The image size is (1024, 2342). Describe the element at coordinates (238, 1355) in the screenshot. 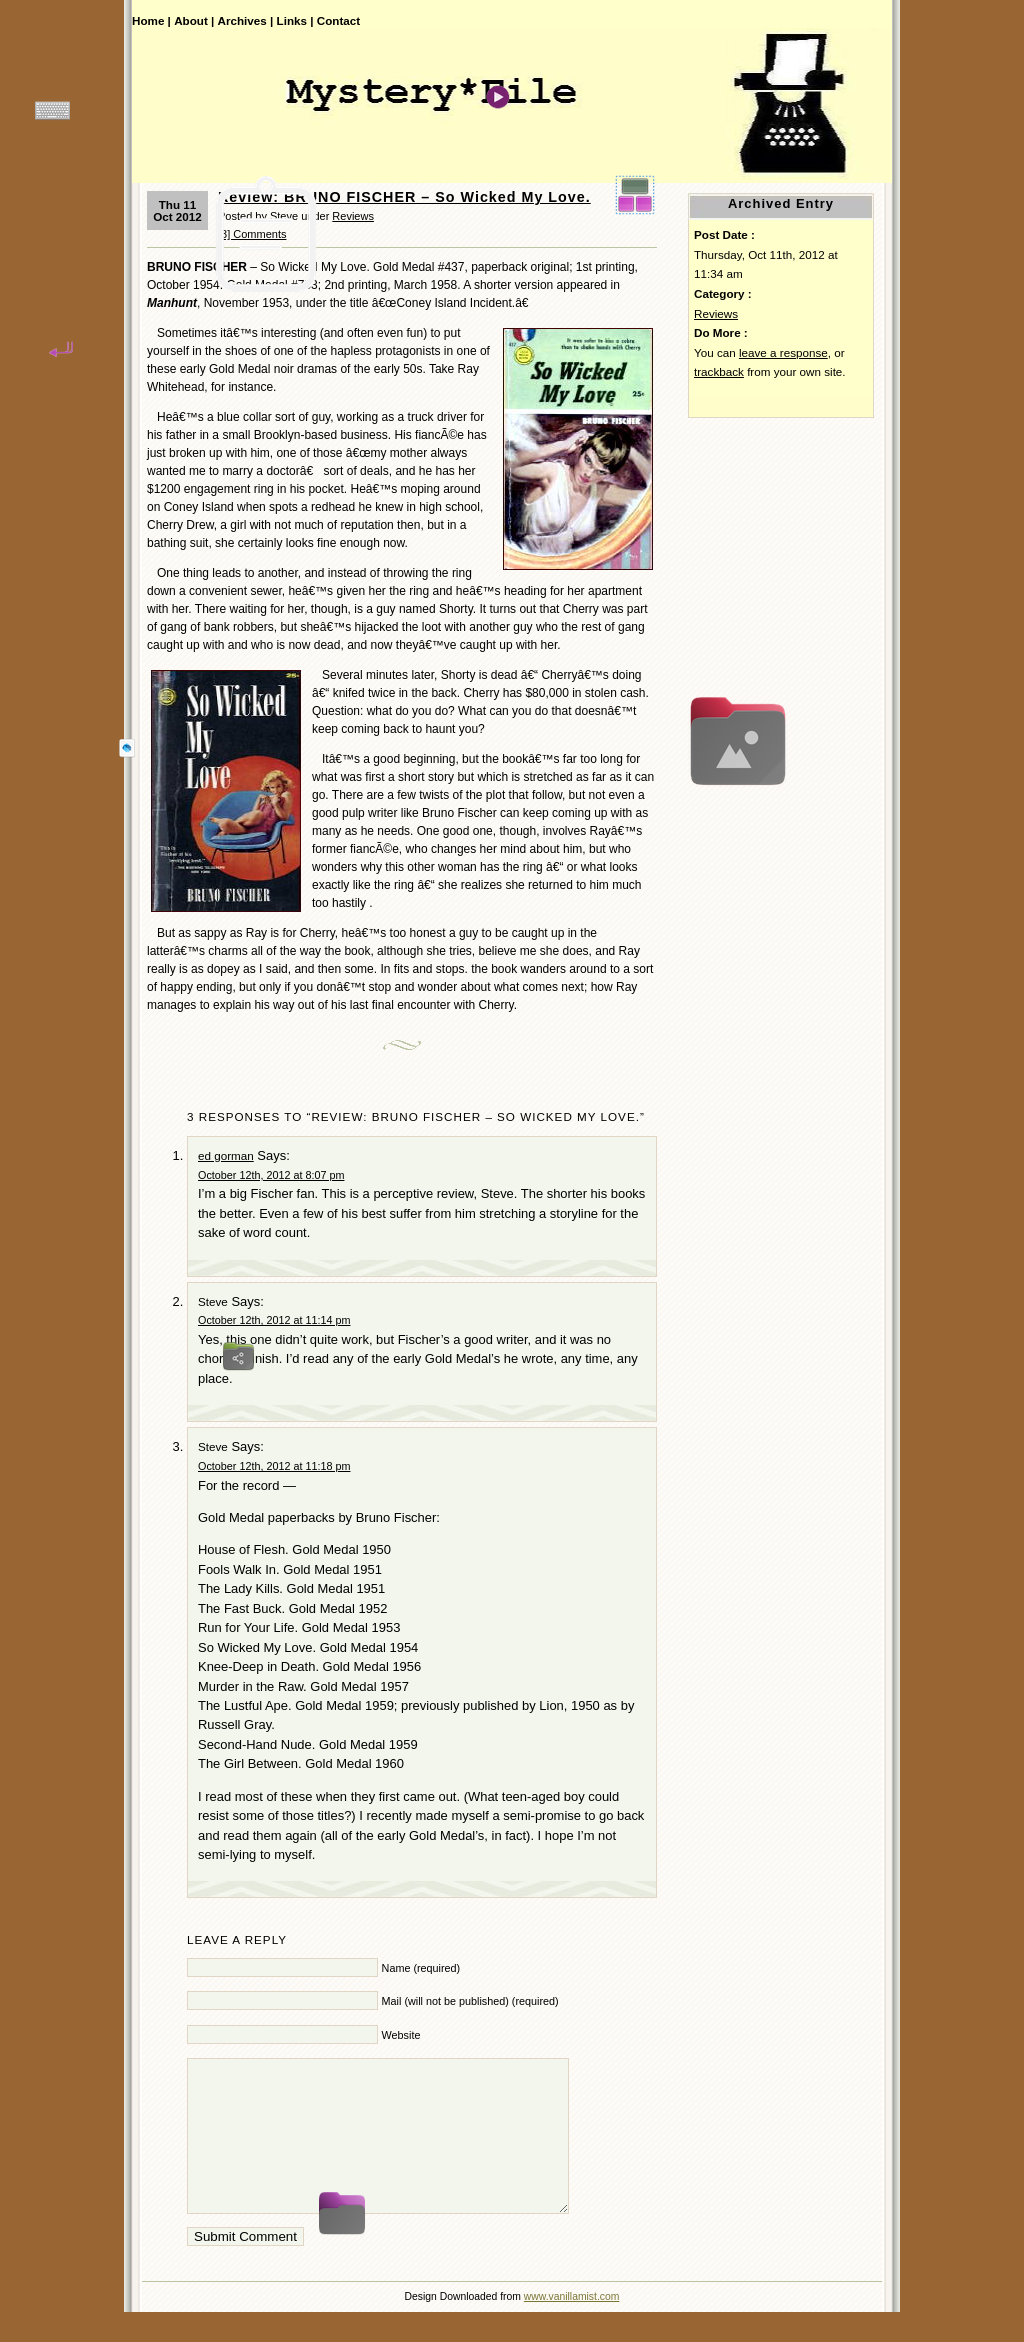

I see `access your public shared folder` at that location.